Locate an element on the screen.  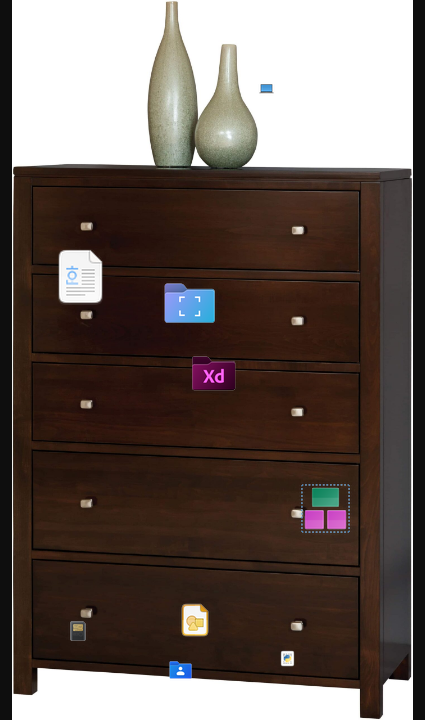
a libreoffice draw document file is located at coordinates (195, 620).